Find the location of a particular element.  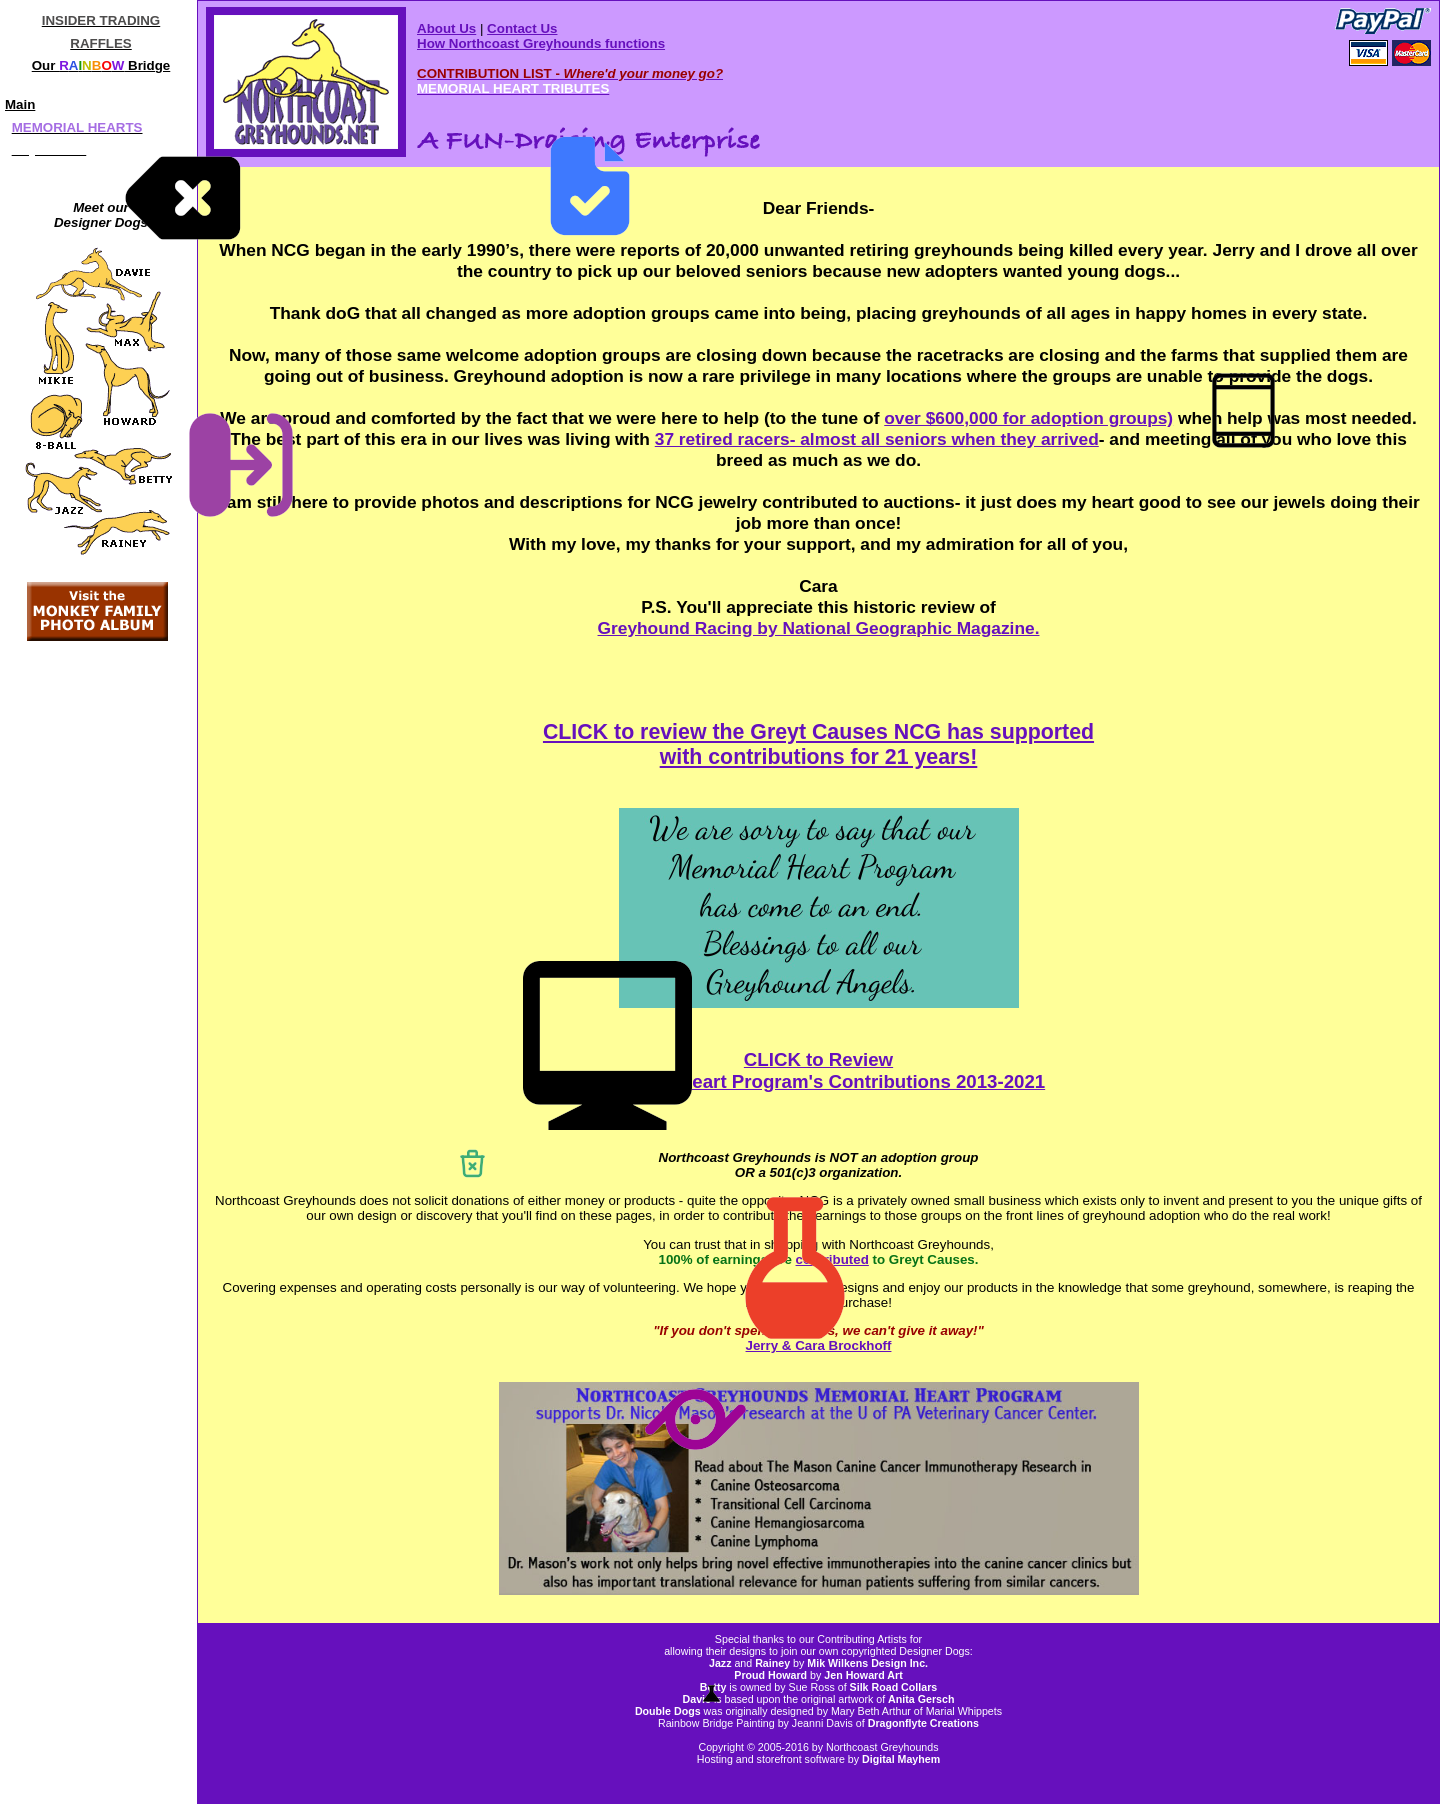

delete the previous character is located at coordinates (181, 198).